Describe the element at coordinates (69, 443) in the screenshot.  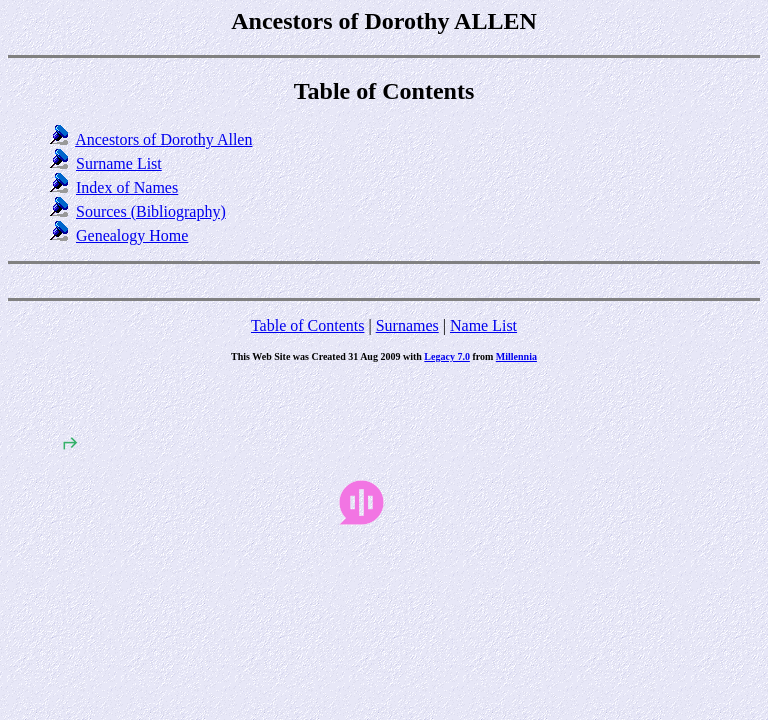
I see `forward or share content` at that location.